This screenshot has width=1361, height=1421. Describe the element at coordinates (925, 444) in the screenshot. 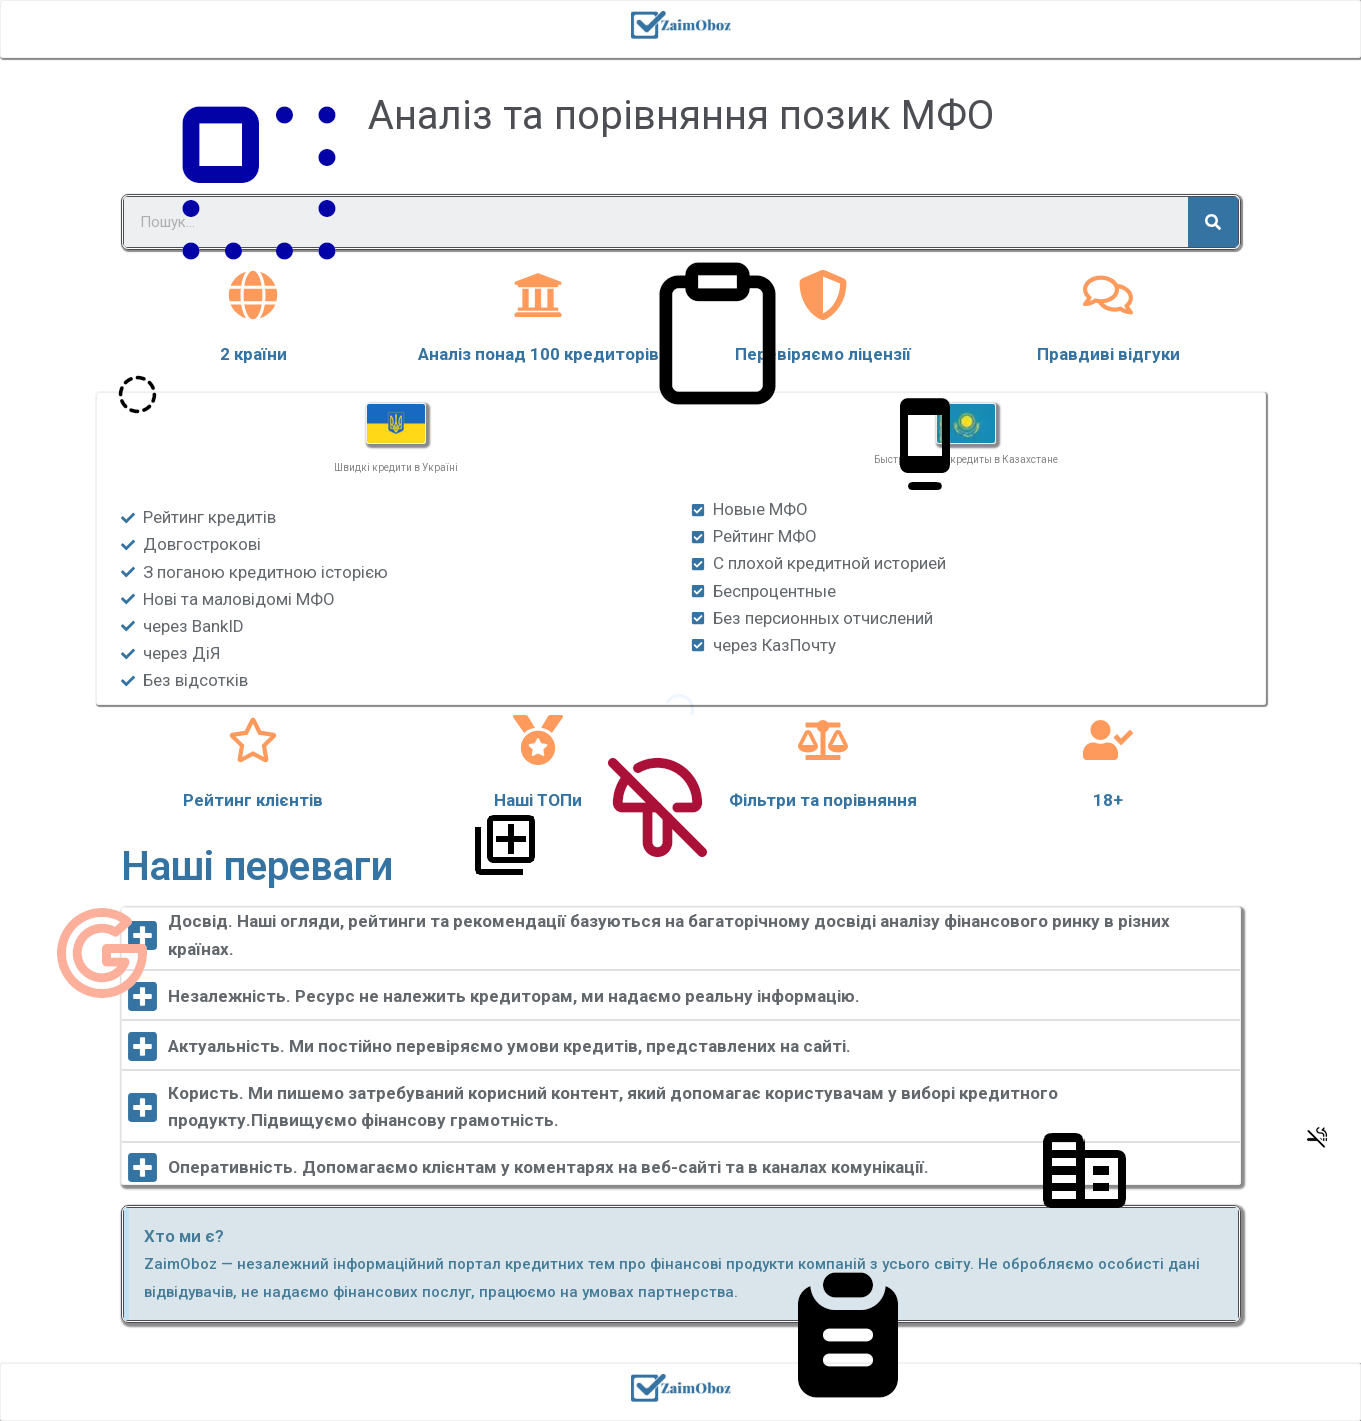

I see `dock your device to a charging station` at that location.